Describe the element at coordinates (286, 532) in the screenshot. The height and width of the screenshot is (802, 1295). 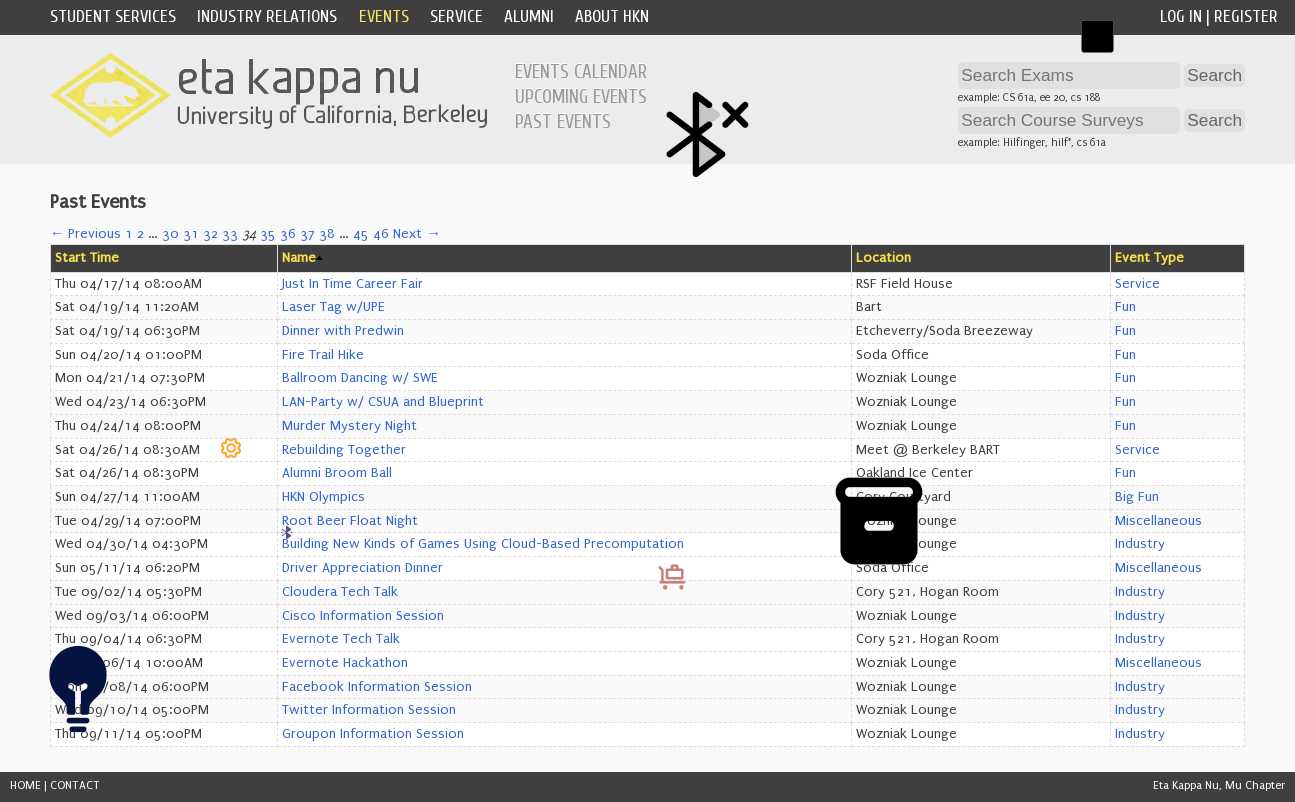
I see `indicates an active bluetooth connection` at that location.